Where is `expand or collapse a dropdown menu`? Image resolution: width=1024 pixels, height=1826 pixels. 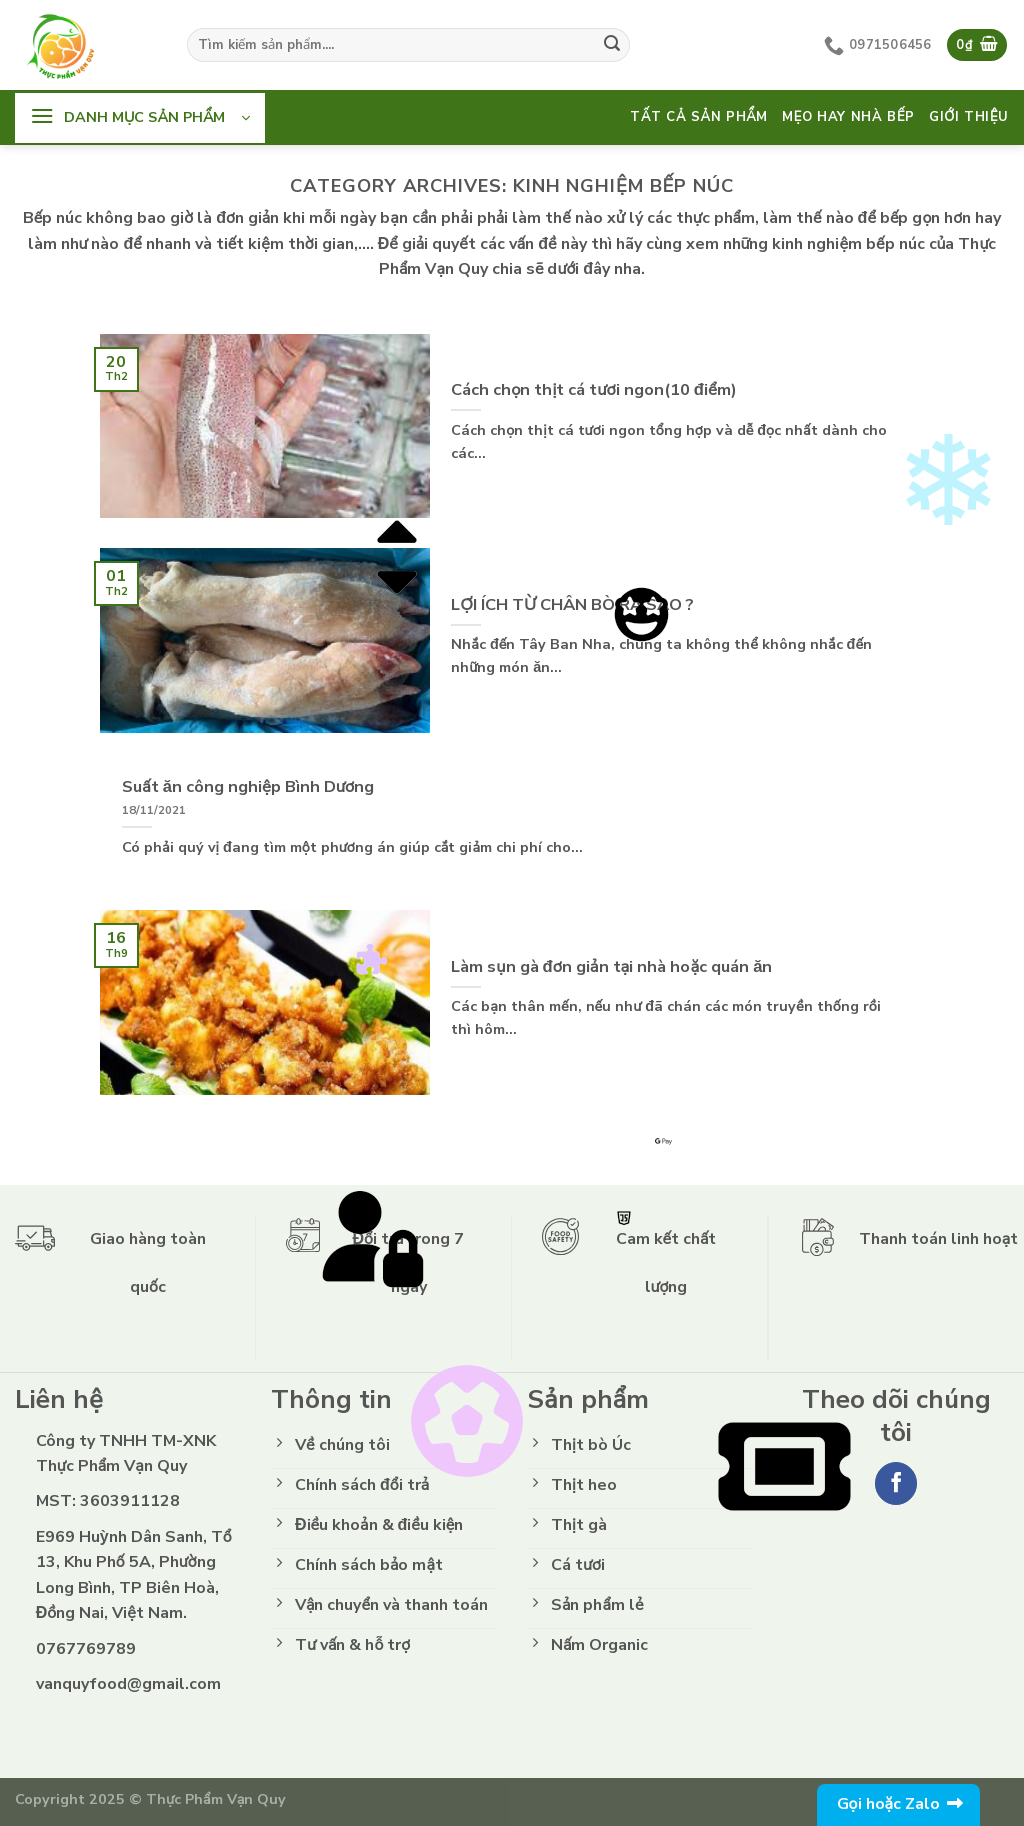
expand or collapse a dropdown menu is located at coordinates (397, 557).